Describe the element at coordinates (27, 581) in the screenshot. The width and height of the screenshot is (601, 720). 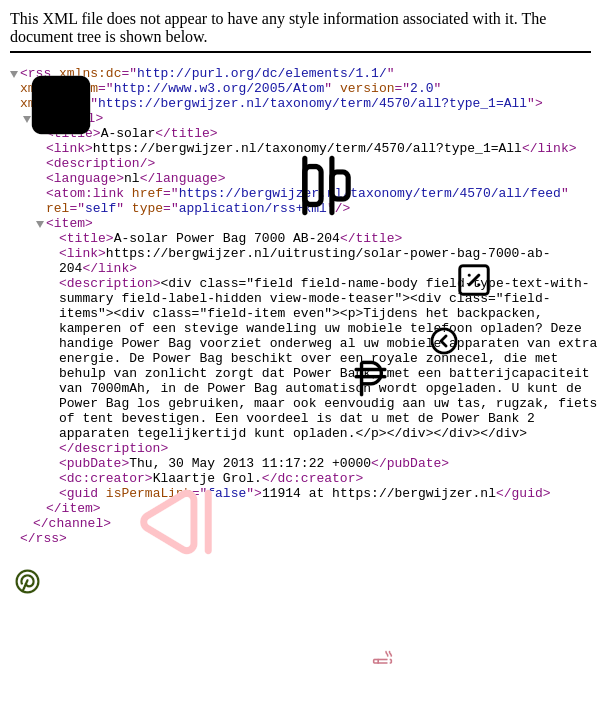
I see `share to Pinterest` at that location.